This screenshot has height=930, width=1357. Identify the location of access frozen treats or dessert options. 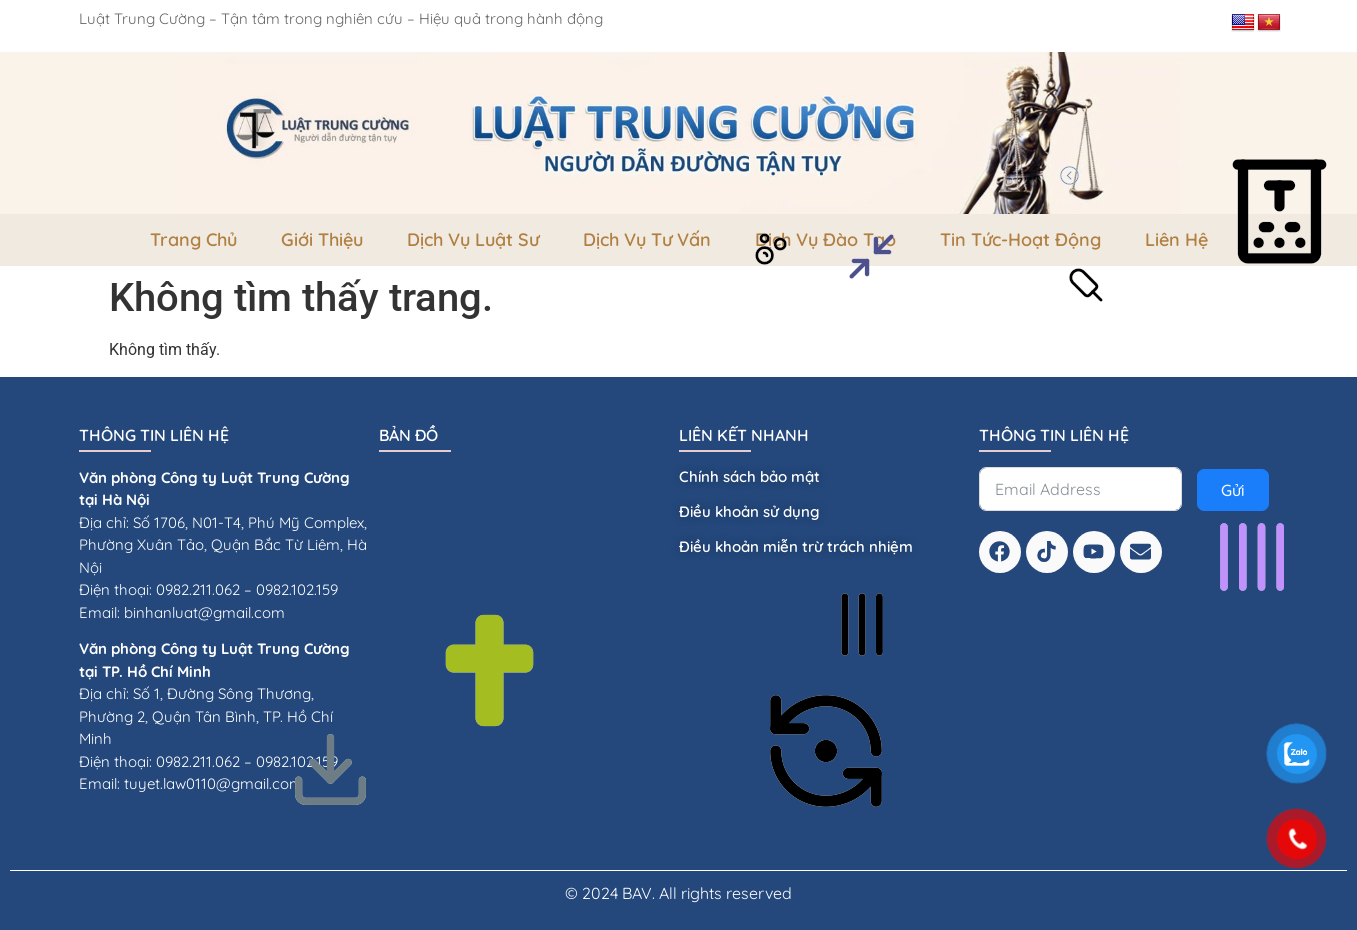
(1086, 285).